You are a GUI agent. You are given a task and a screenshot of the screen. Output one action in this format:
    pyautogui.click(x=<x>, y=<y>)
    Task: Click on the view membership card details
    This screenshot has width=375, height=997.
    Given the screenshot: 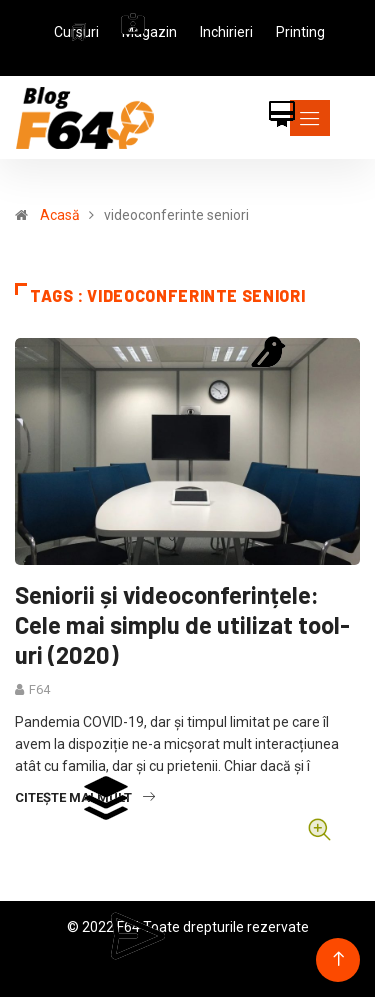 What is the action you would take?
    pyautogui.click(x=282, y=114)
    